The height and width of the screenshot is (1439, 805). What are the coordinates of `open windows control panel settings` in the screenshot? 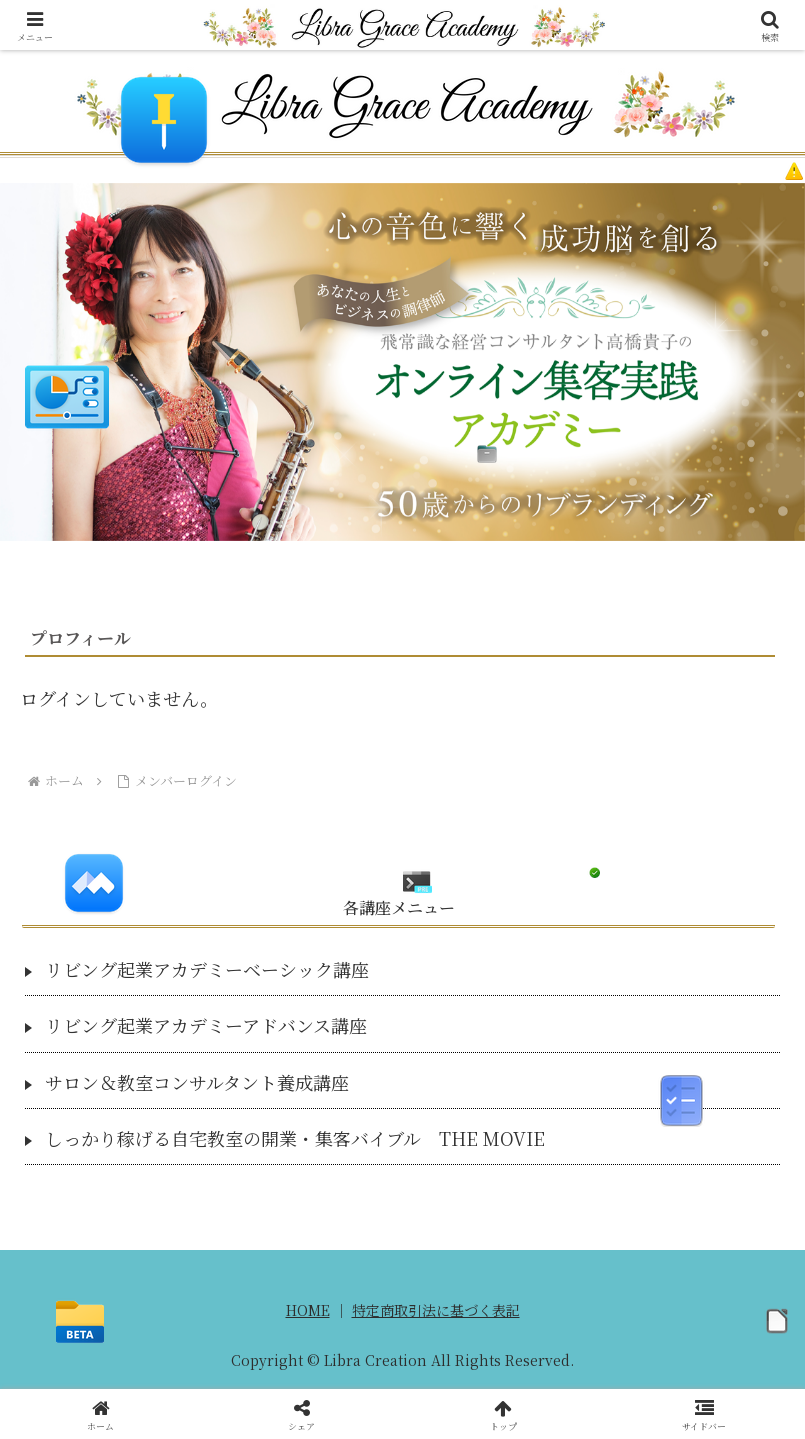 It's located at (67, 397).